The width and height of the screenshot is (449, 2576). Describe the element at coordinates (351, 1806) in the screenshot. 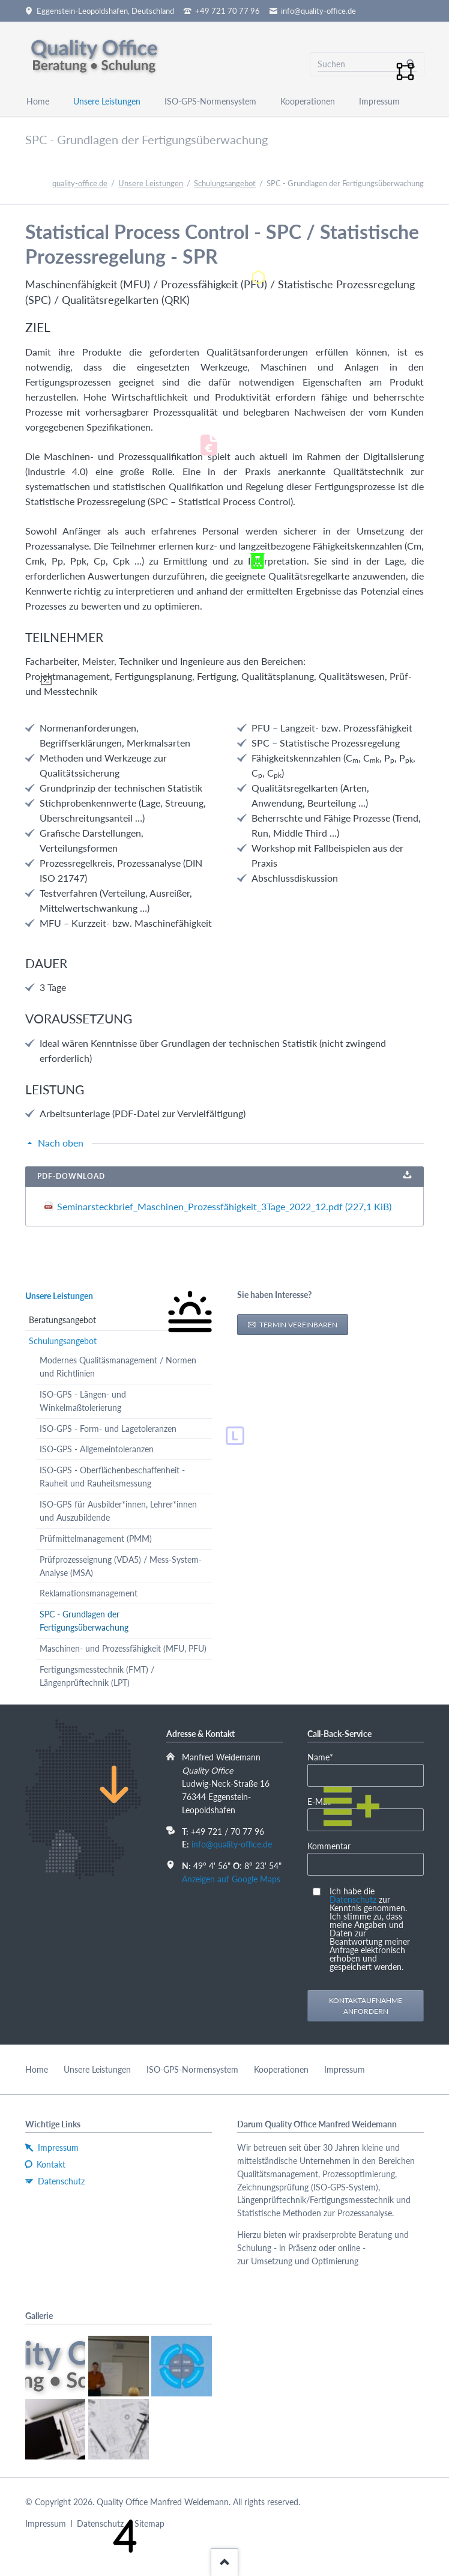

I see `add a new item to the list` at that location.